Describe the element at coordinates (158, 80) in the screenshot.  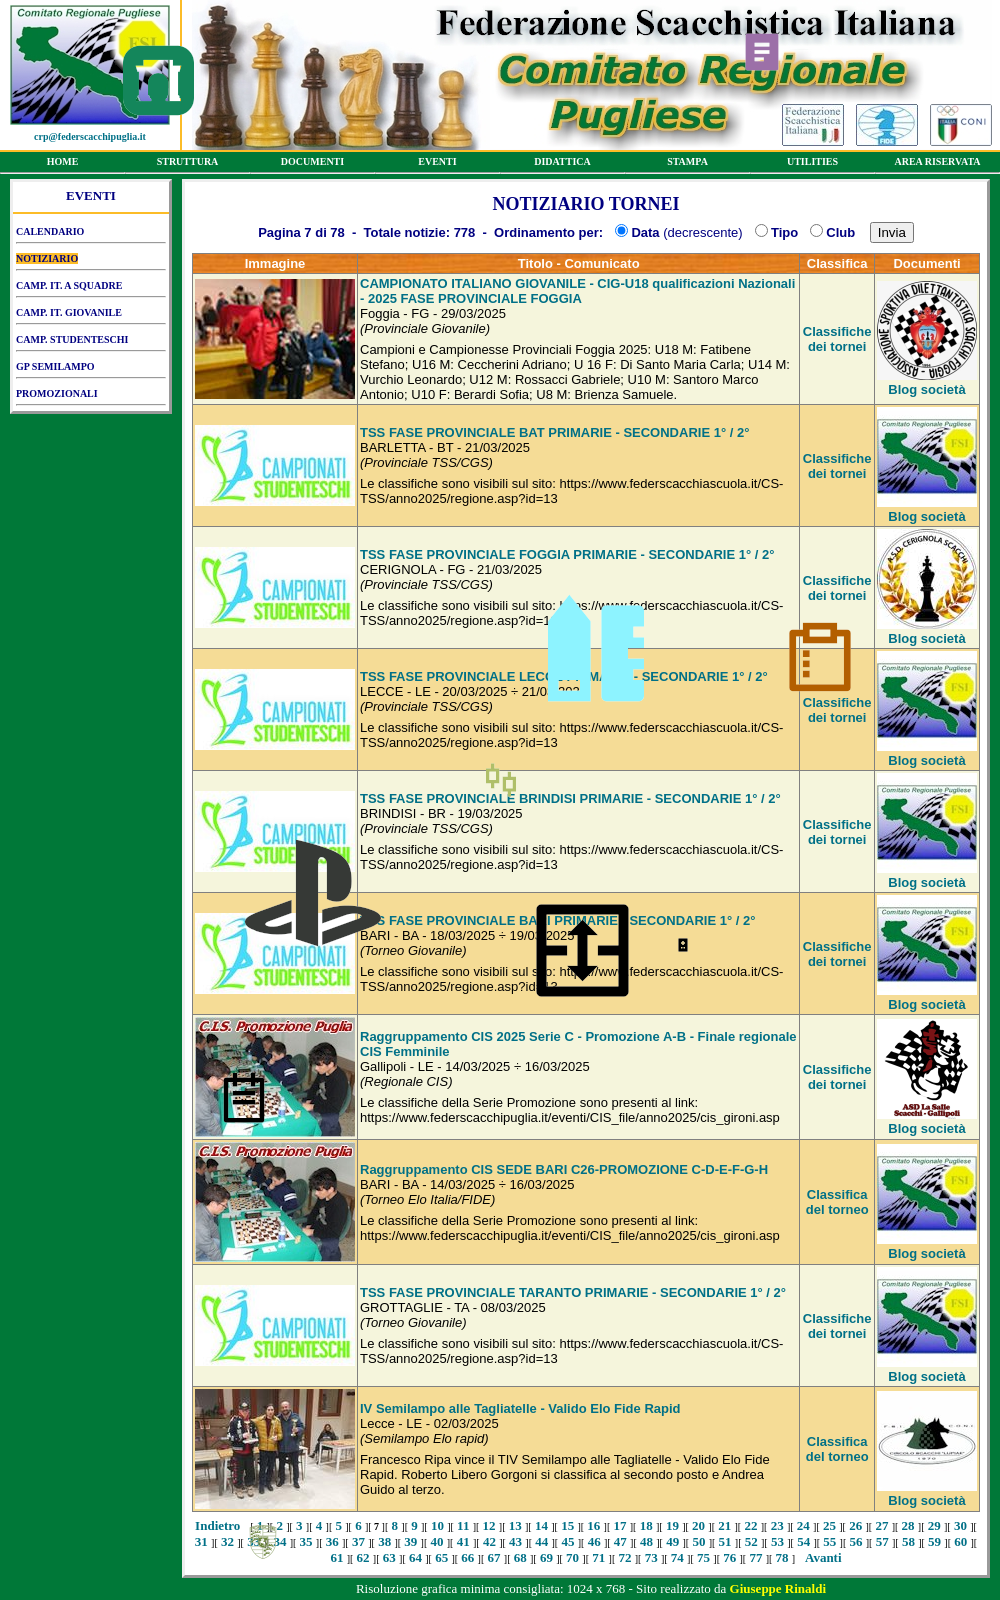
I see `open the Farcaster app` at that location.